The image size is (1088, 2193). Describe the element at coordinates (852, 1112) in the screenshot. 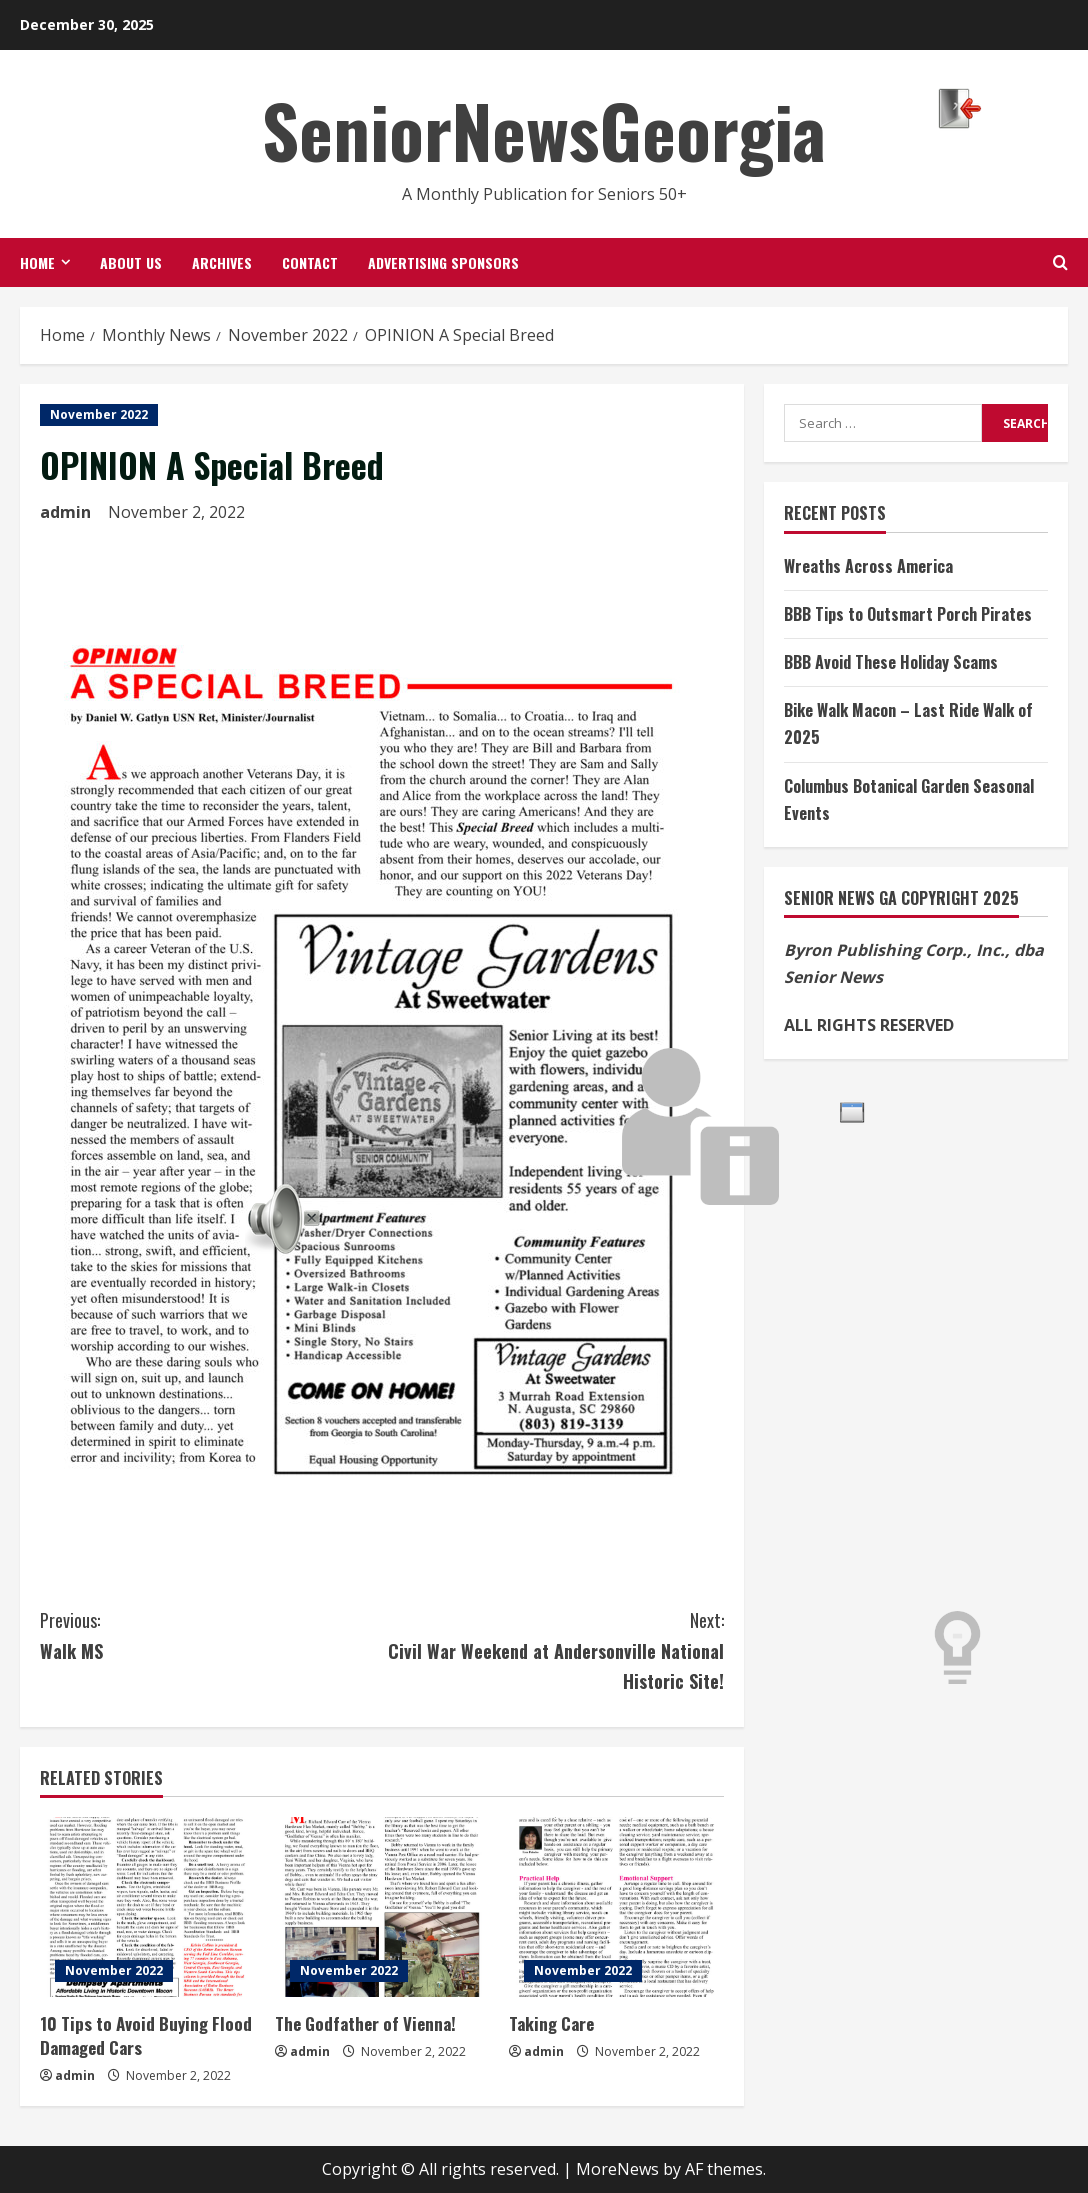

I see `compactflash memory card storage device` at that location.